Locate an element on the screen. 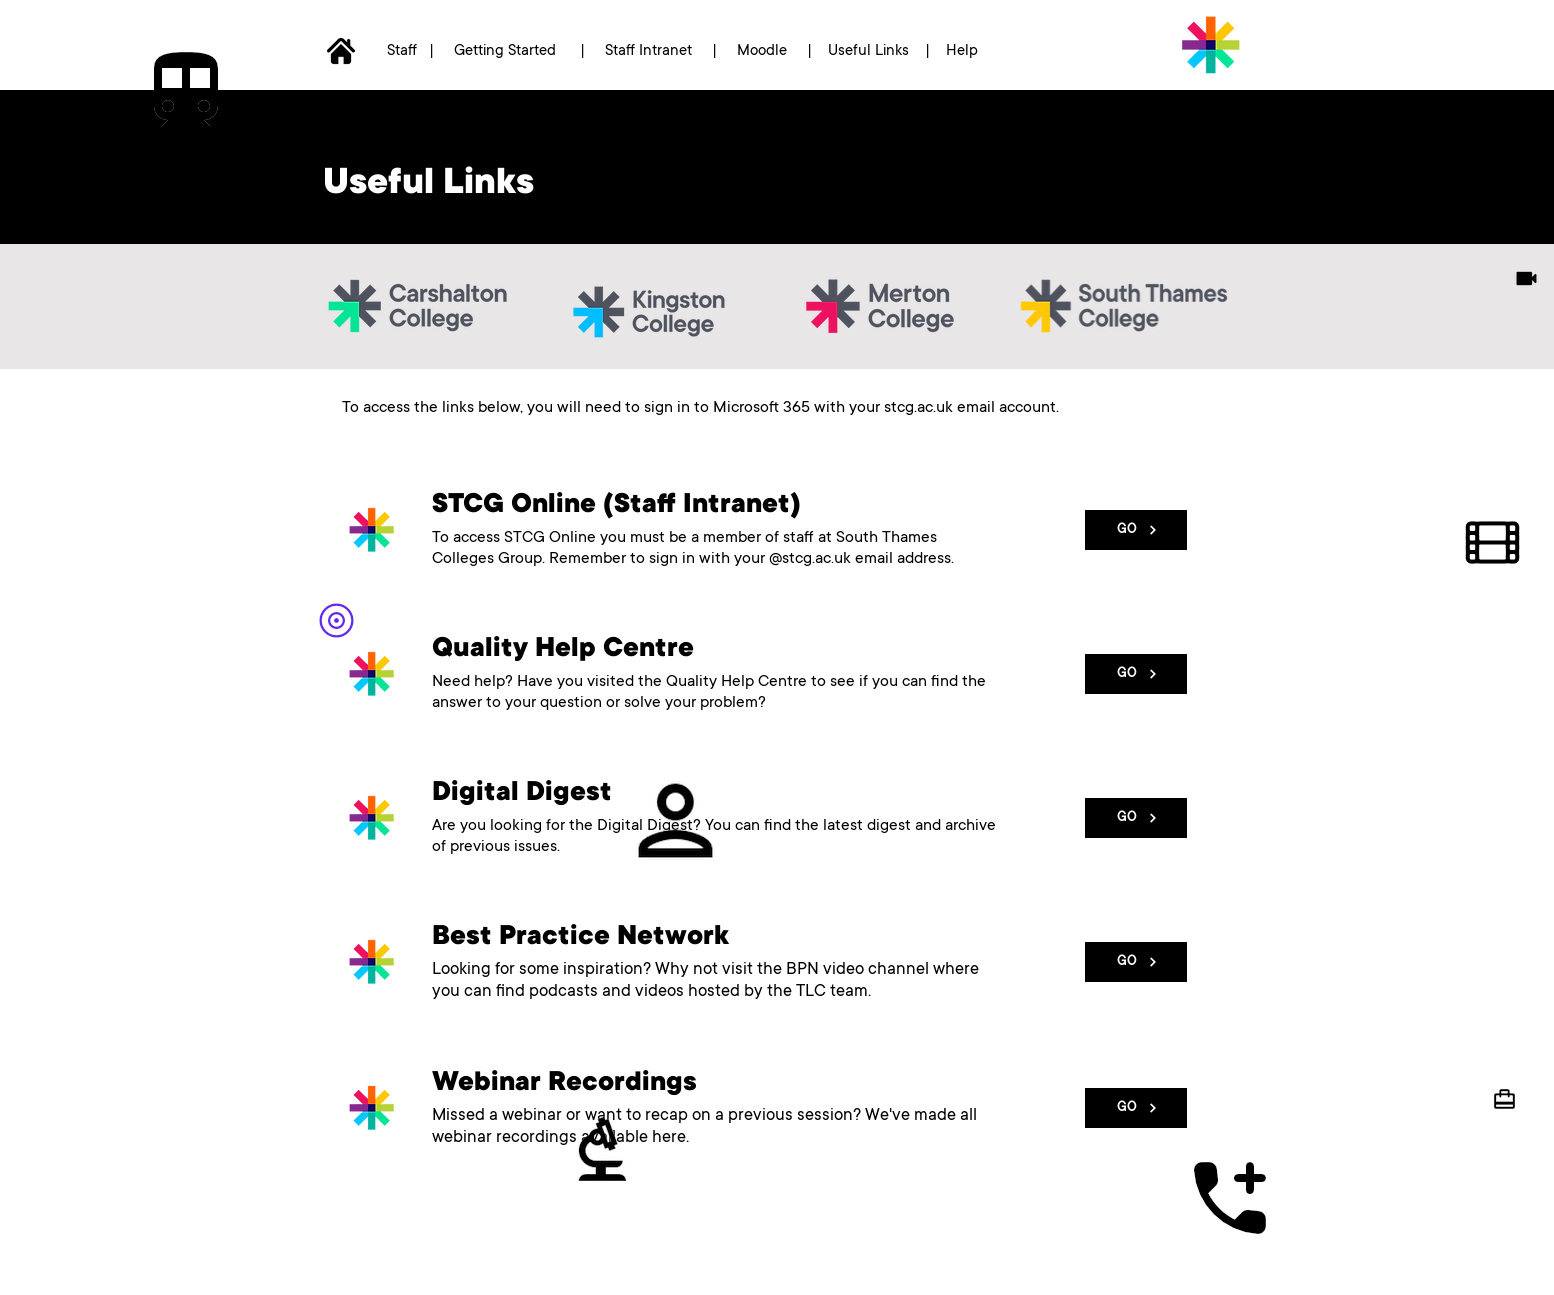  add a new contact to your phone is located at coordinates (1230, 1198).